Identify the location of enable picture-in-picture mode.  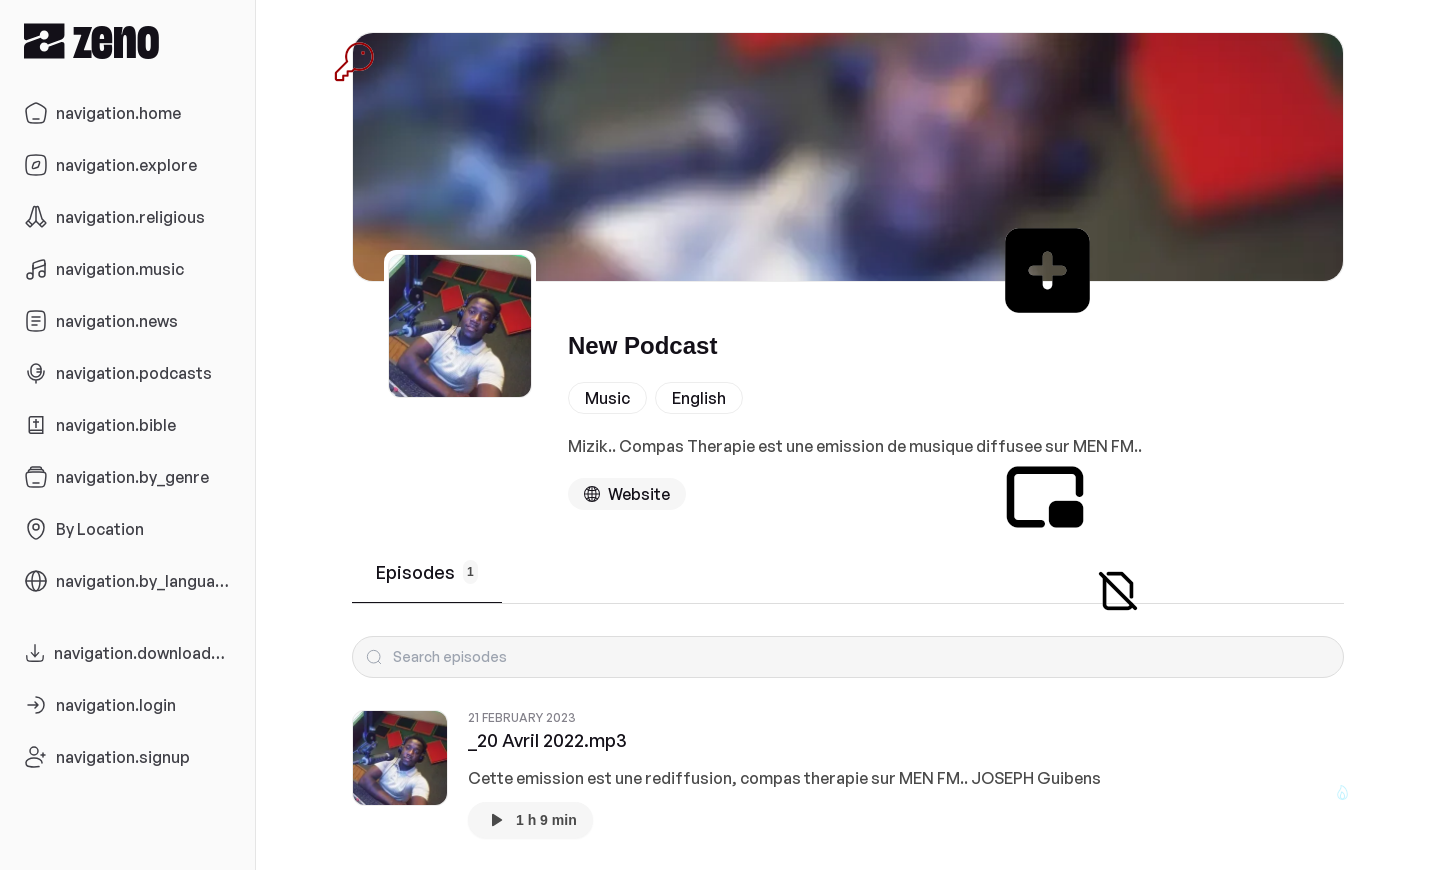
(1045, 497).